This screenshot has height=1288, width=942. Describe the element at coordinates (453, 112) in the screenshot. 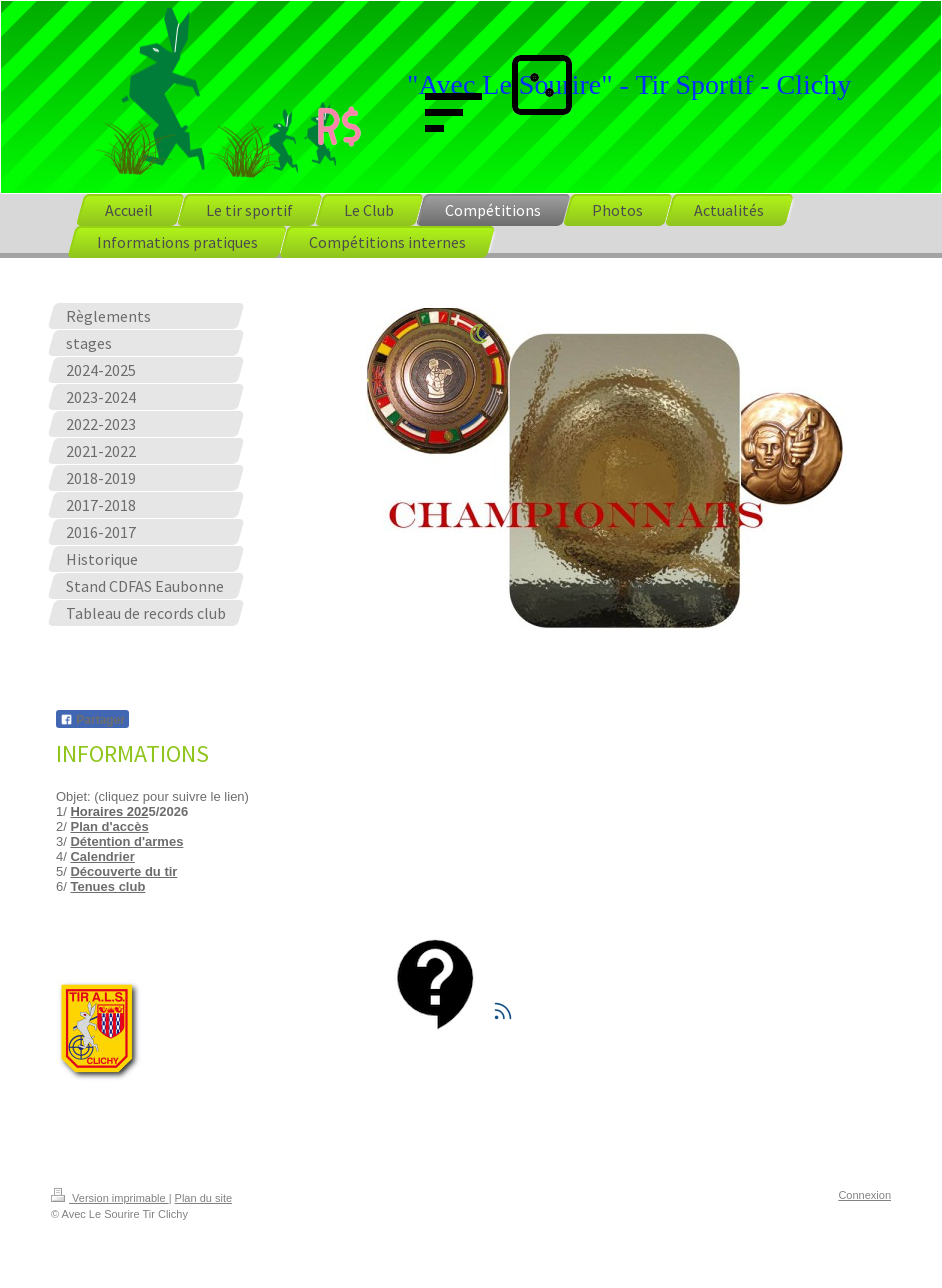

I see `sort list items by criteria` at that location.